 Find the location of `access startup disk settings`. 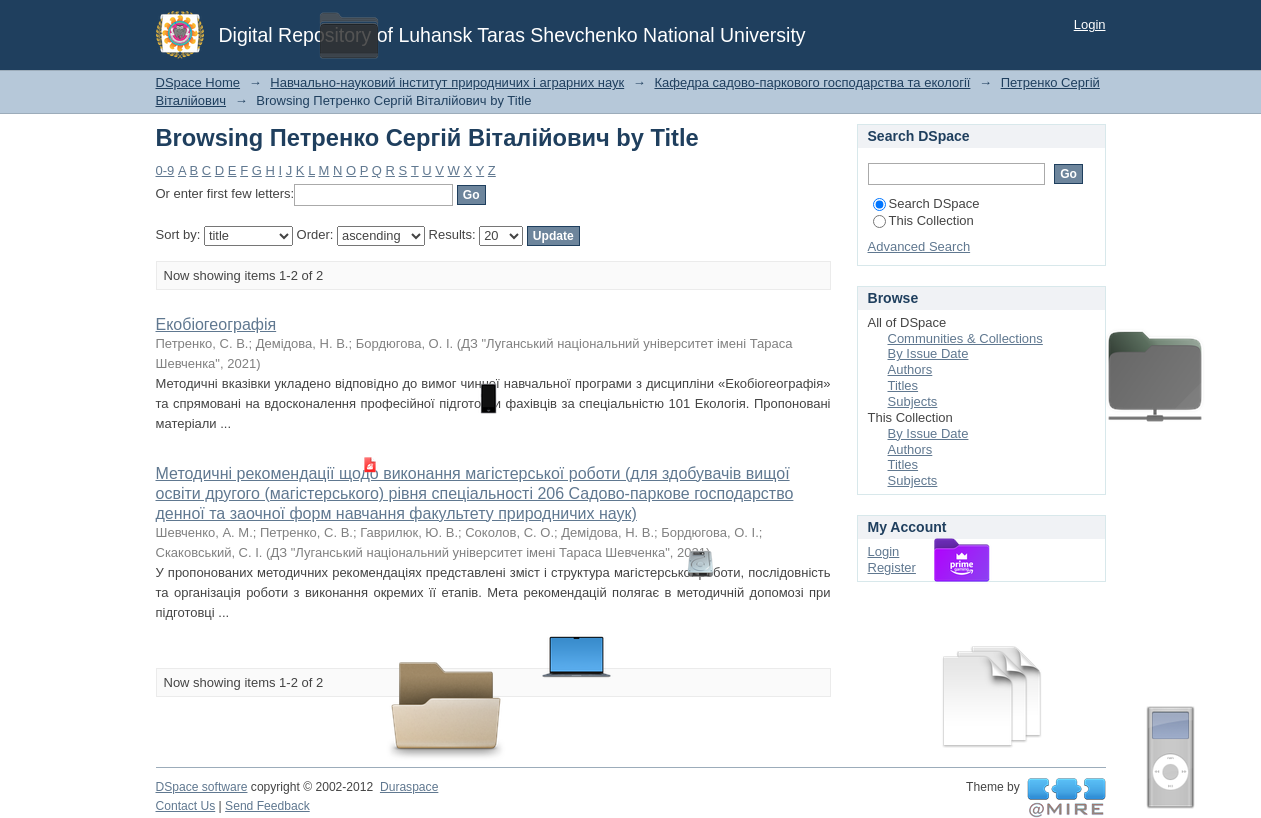

access startup disk settings is located at coordinates (700, 564).